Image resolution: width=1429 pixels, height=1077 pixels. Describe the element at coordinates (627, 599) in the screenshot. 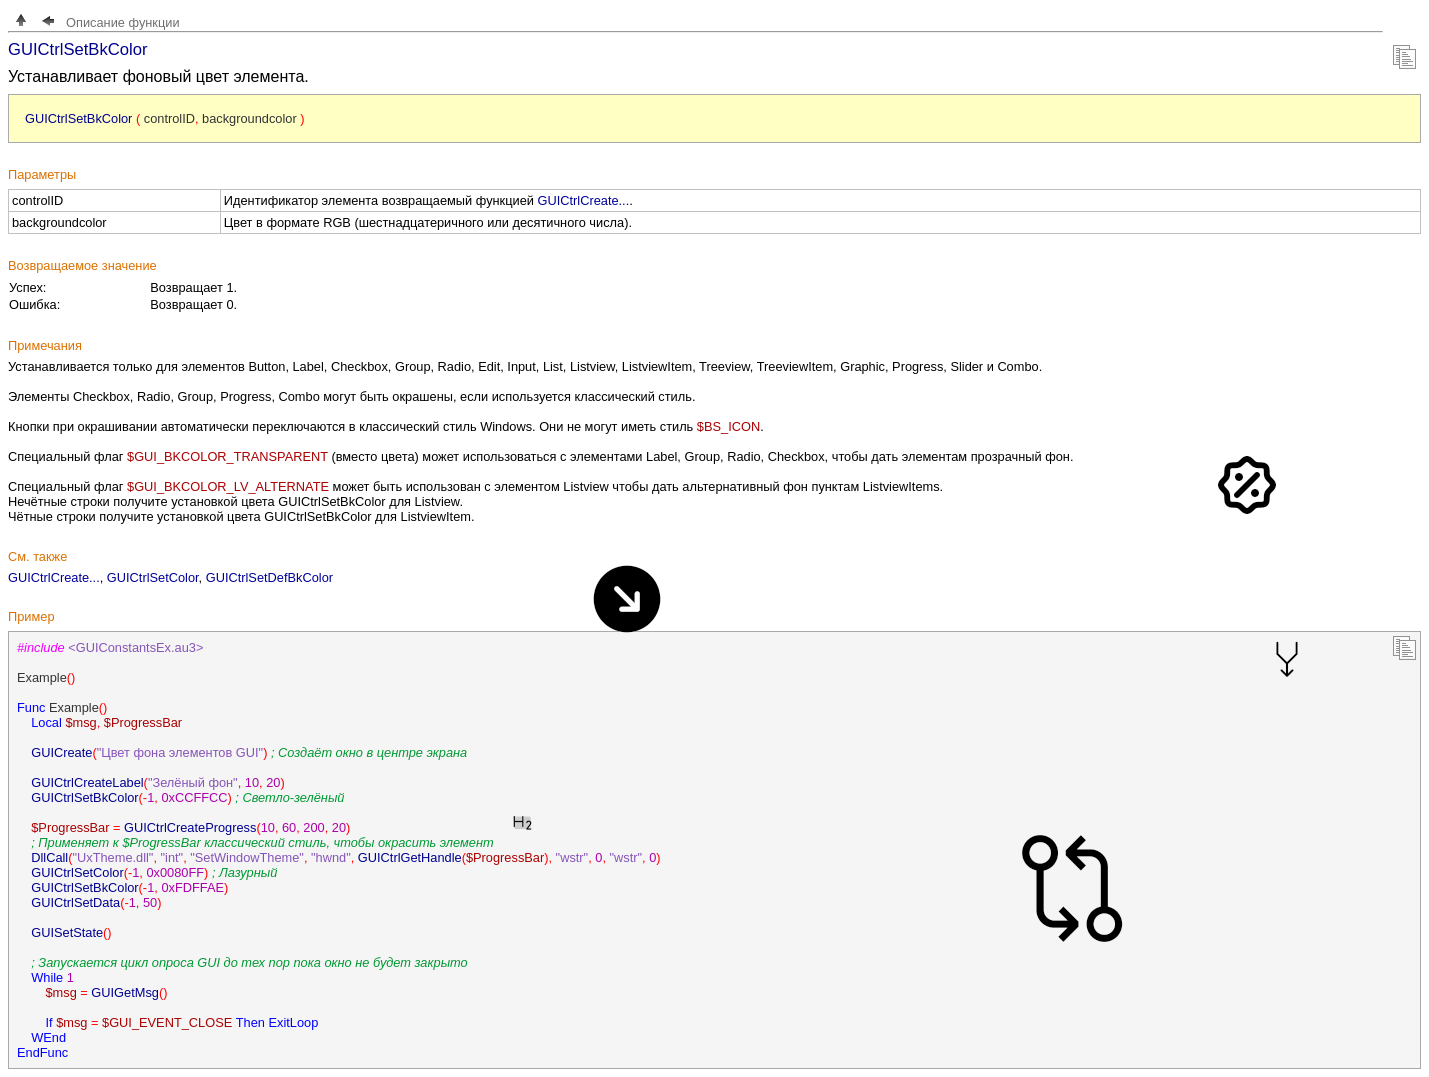

I see `navigate to the next section below` at that location.